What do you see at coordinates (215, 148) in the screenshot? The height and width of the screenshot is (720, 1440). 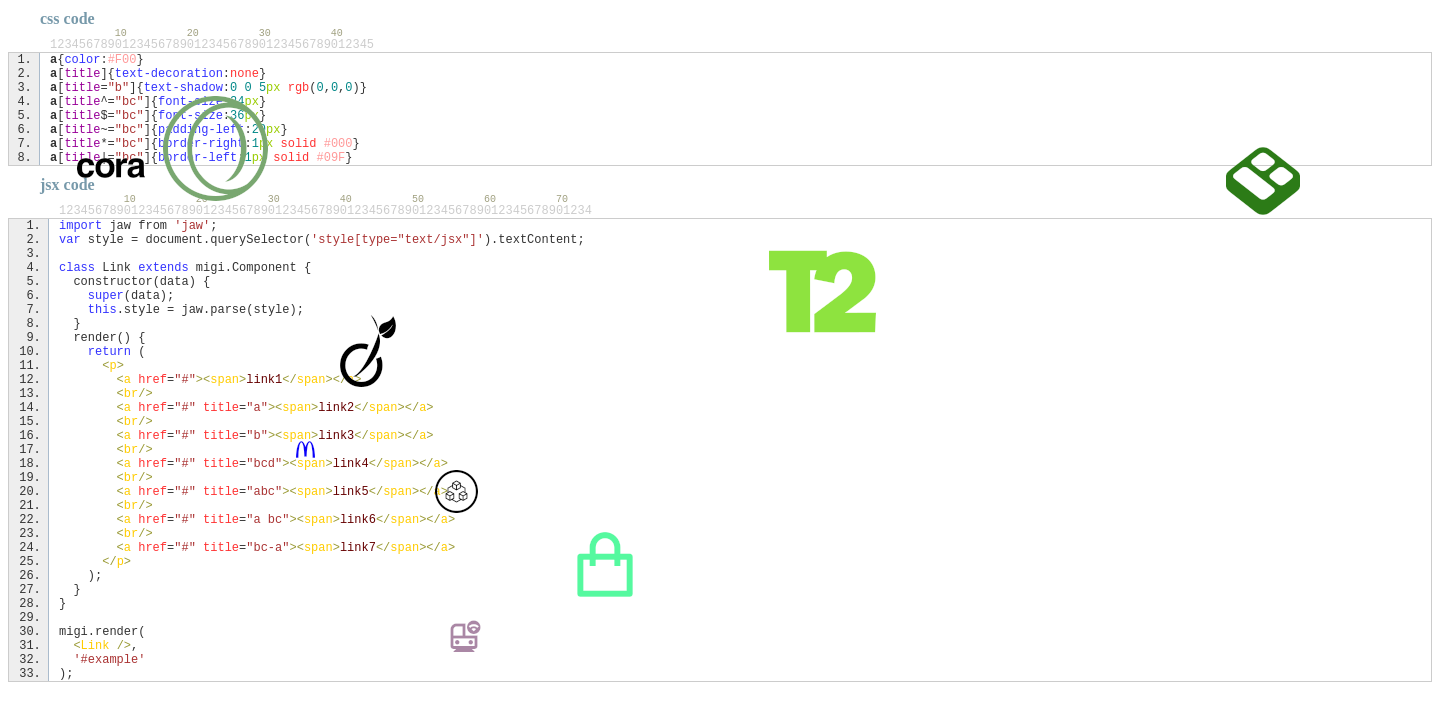 I see `open Opera GX browser` at bounding box center [215, 148].